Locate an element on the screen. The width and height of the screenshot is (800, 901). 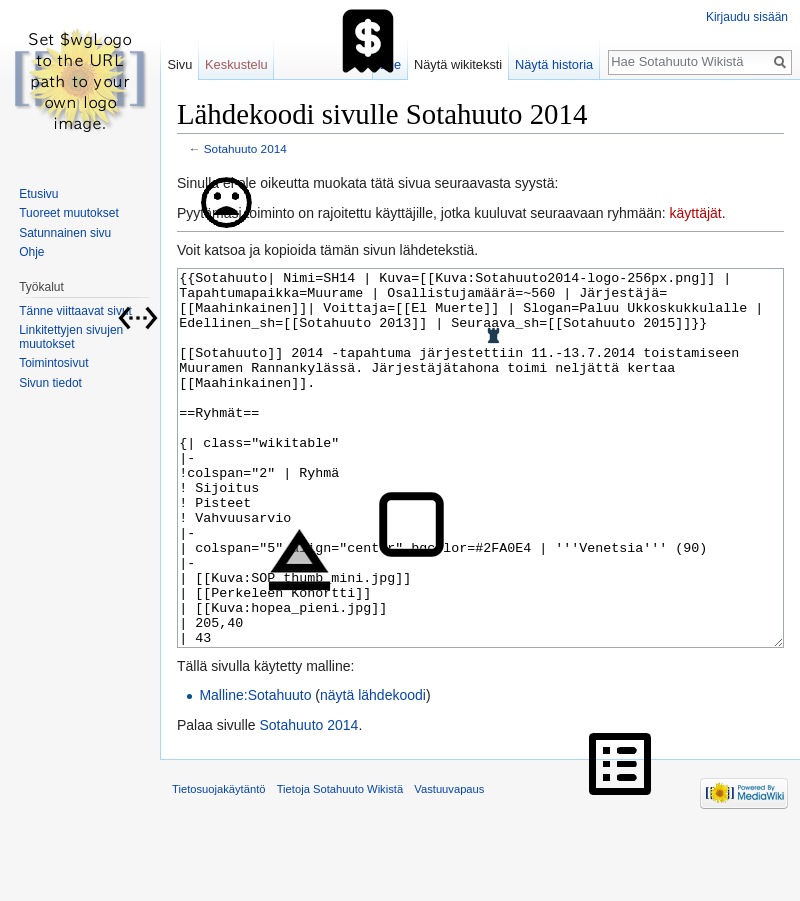
access chess game or strategy features is located at coordinates (493, 335).